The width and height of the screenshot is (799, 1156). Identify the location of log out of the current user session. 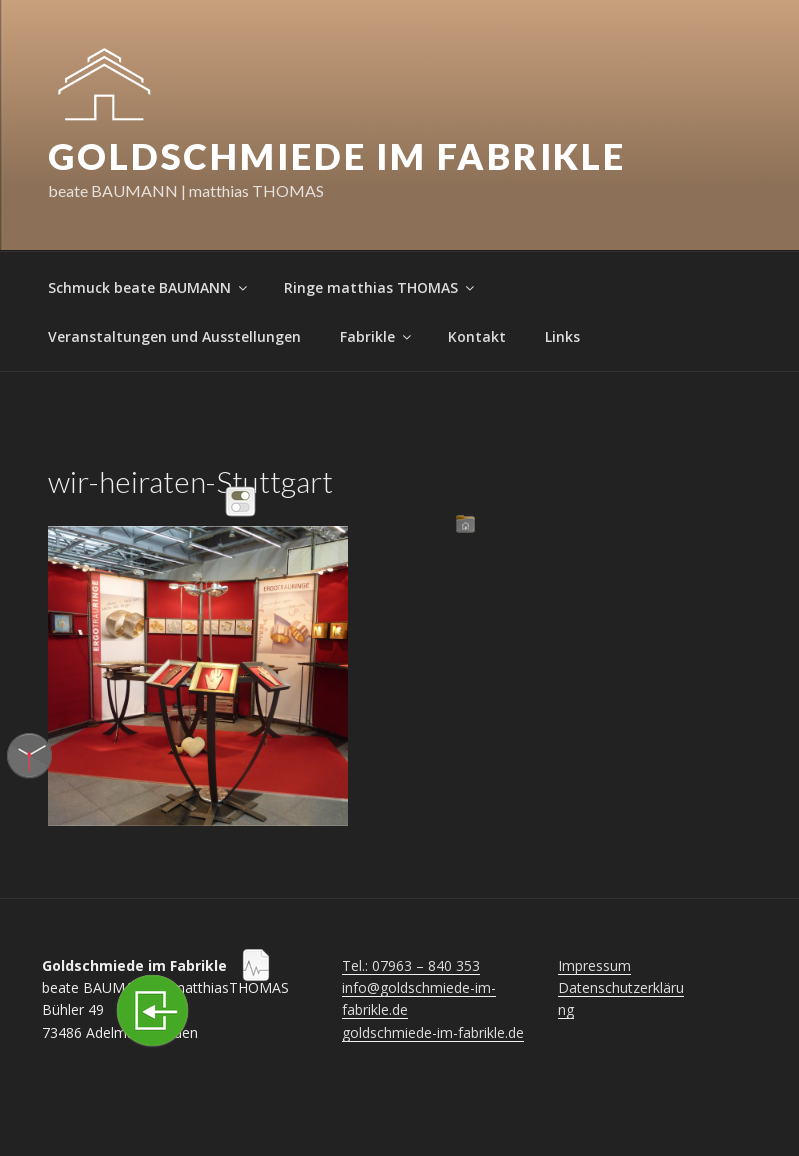
(152, 1010).